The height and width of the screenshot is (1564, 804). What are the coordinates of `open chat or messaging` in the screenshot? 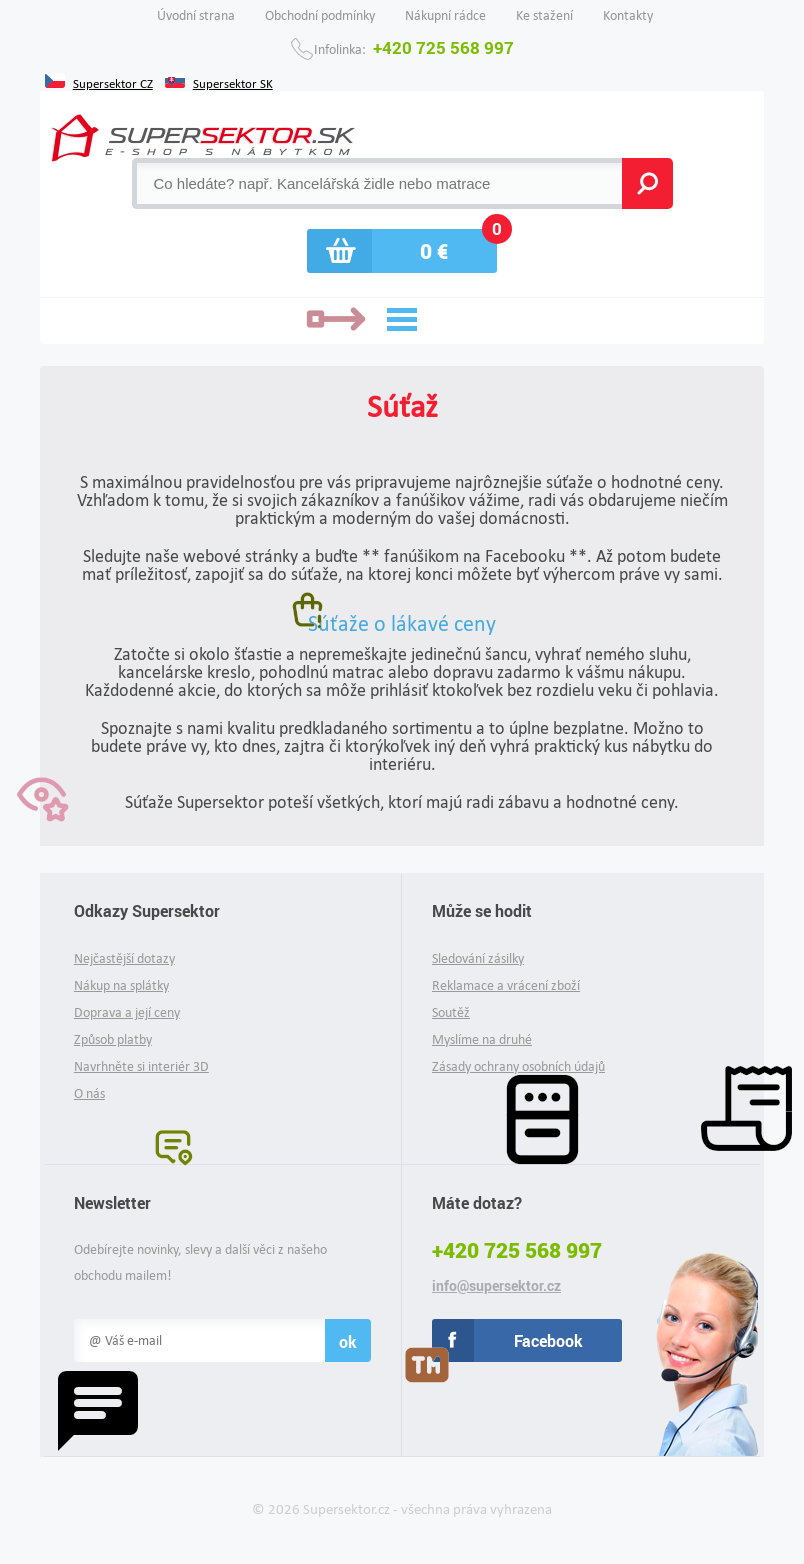 It's located at (98, 1411).